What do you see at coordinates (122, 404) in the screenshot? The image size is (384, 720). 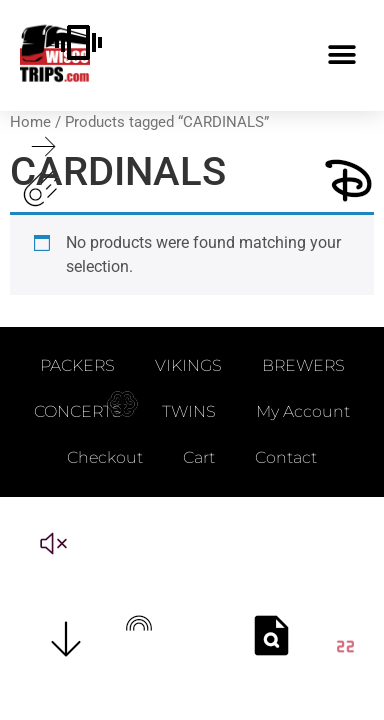 I see `access AI or smart features` at bounding box center [122, 404].